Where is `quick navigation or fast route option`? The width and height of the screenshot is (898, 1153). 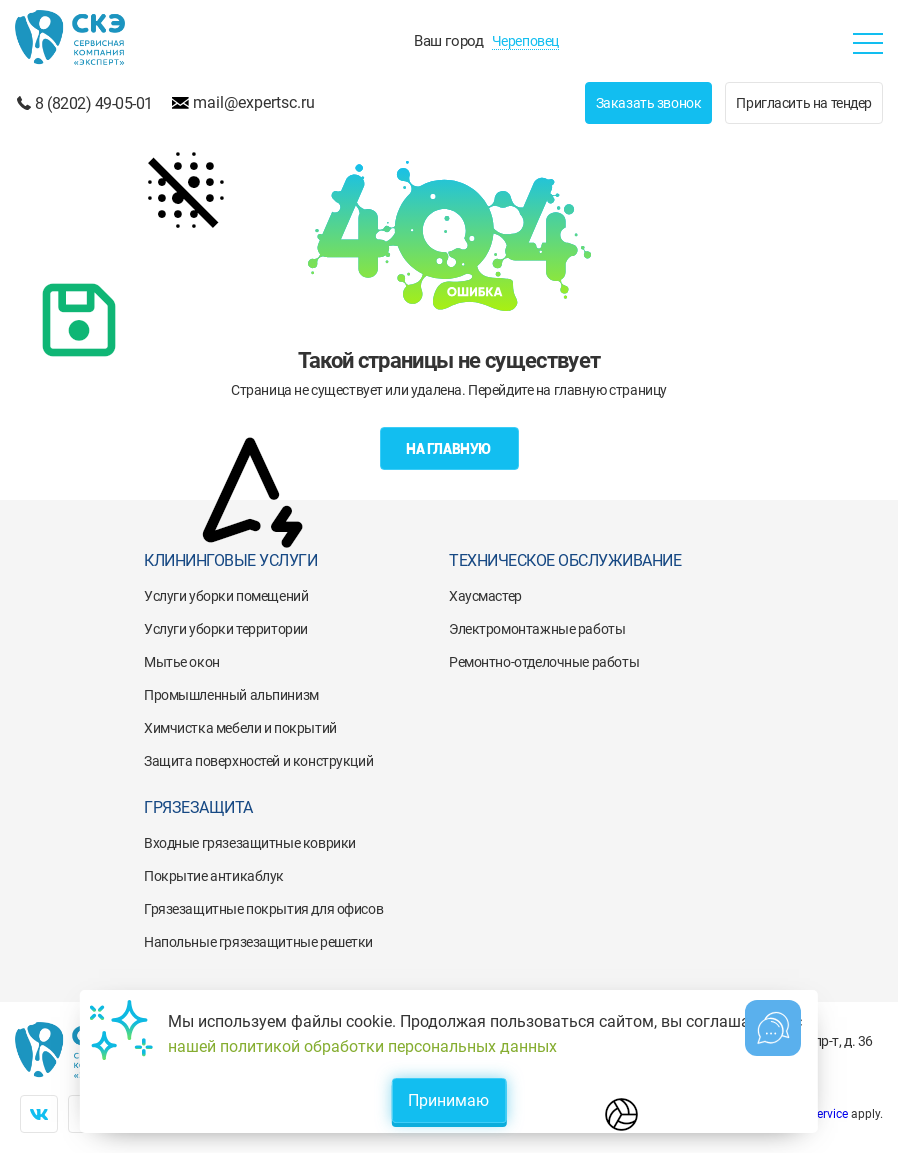
quick navigation or fast route option is located at coordinates (250, 490).